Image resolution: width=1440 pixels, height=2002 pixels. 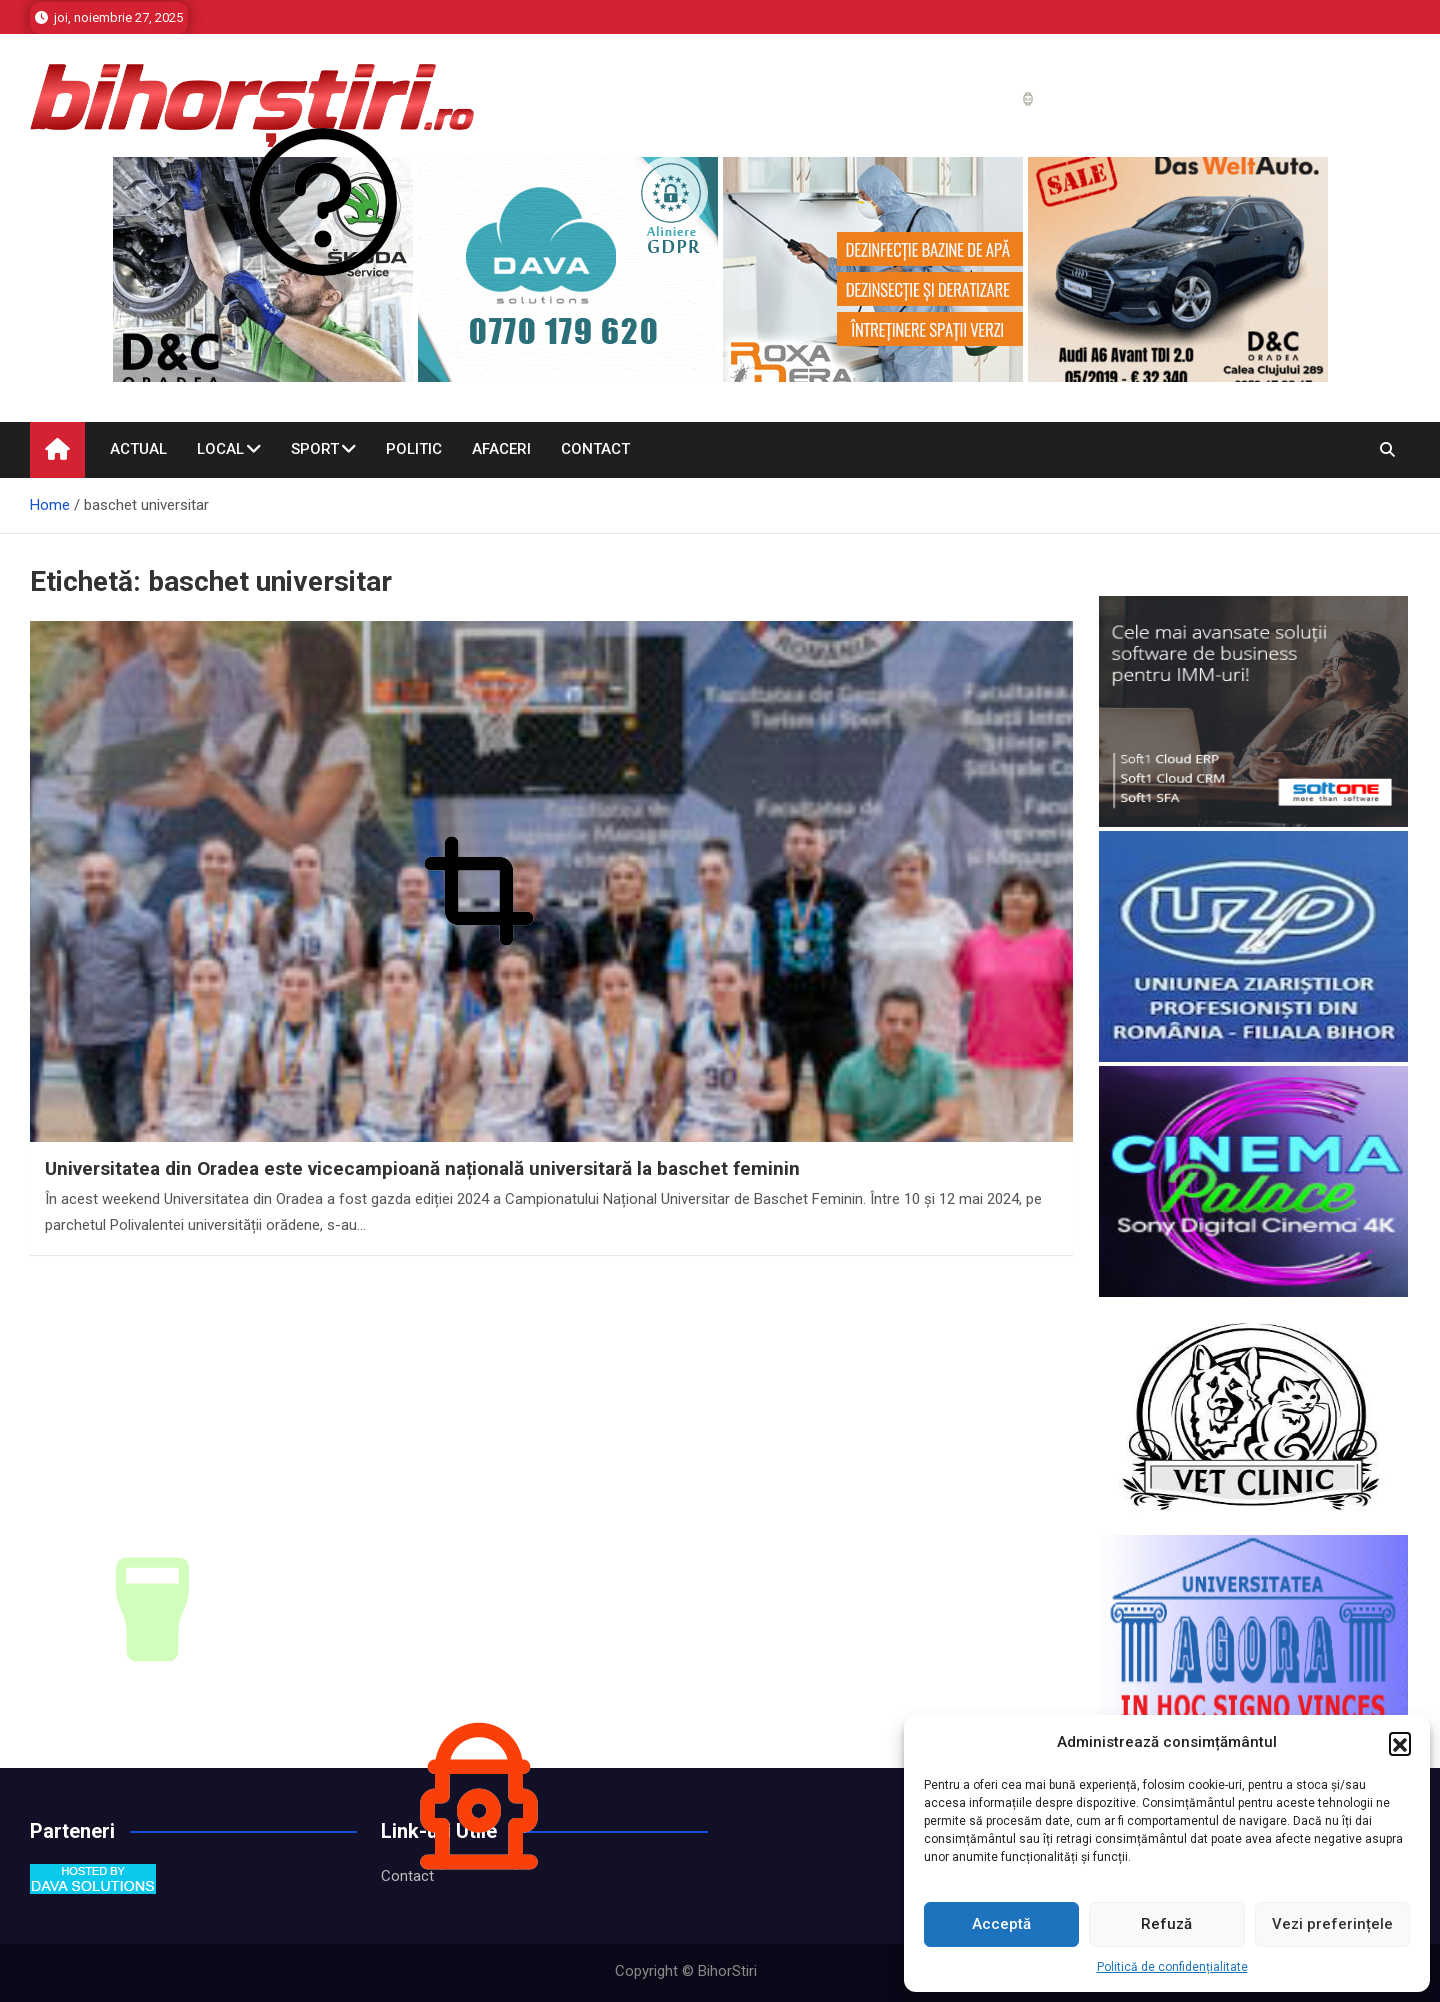 What do you see at coordinates (152, 1609) in the screenshot?
I see `view nearby bars or pubs` at bounding box center [152, 1609].